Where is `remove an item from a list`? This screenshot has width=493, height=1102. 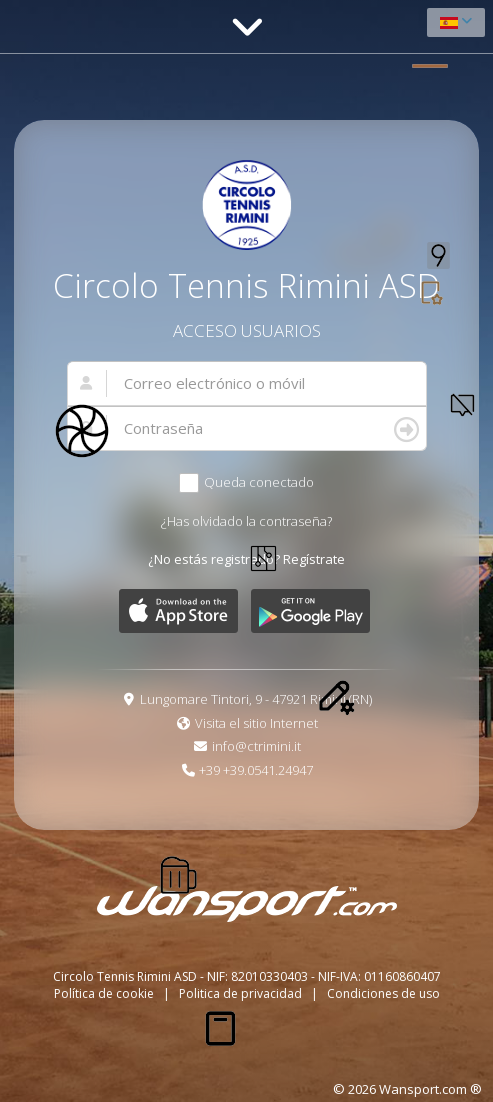 remove an item from a list is located at coordinates (430, 66).